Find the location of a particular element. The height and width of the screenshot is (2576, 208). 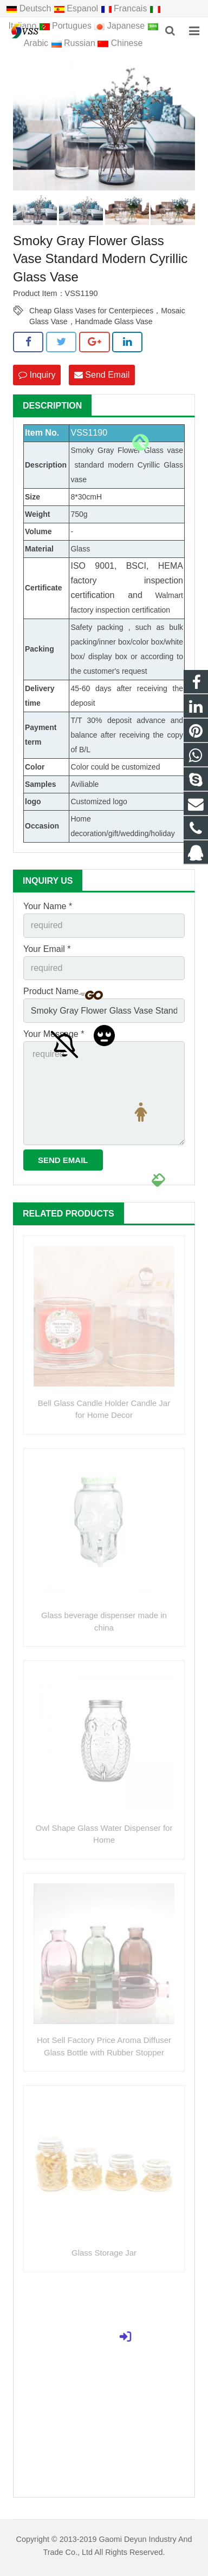

log in to your account is located at coordinates (125, 2336).